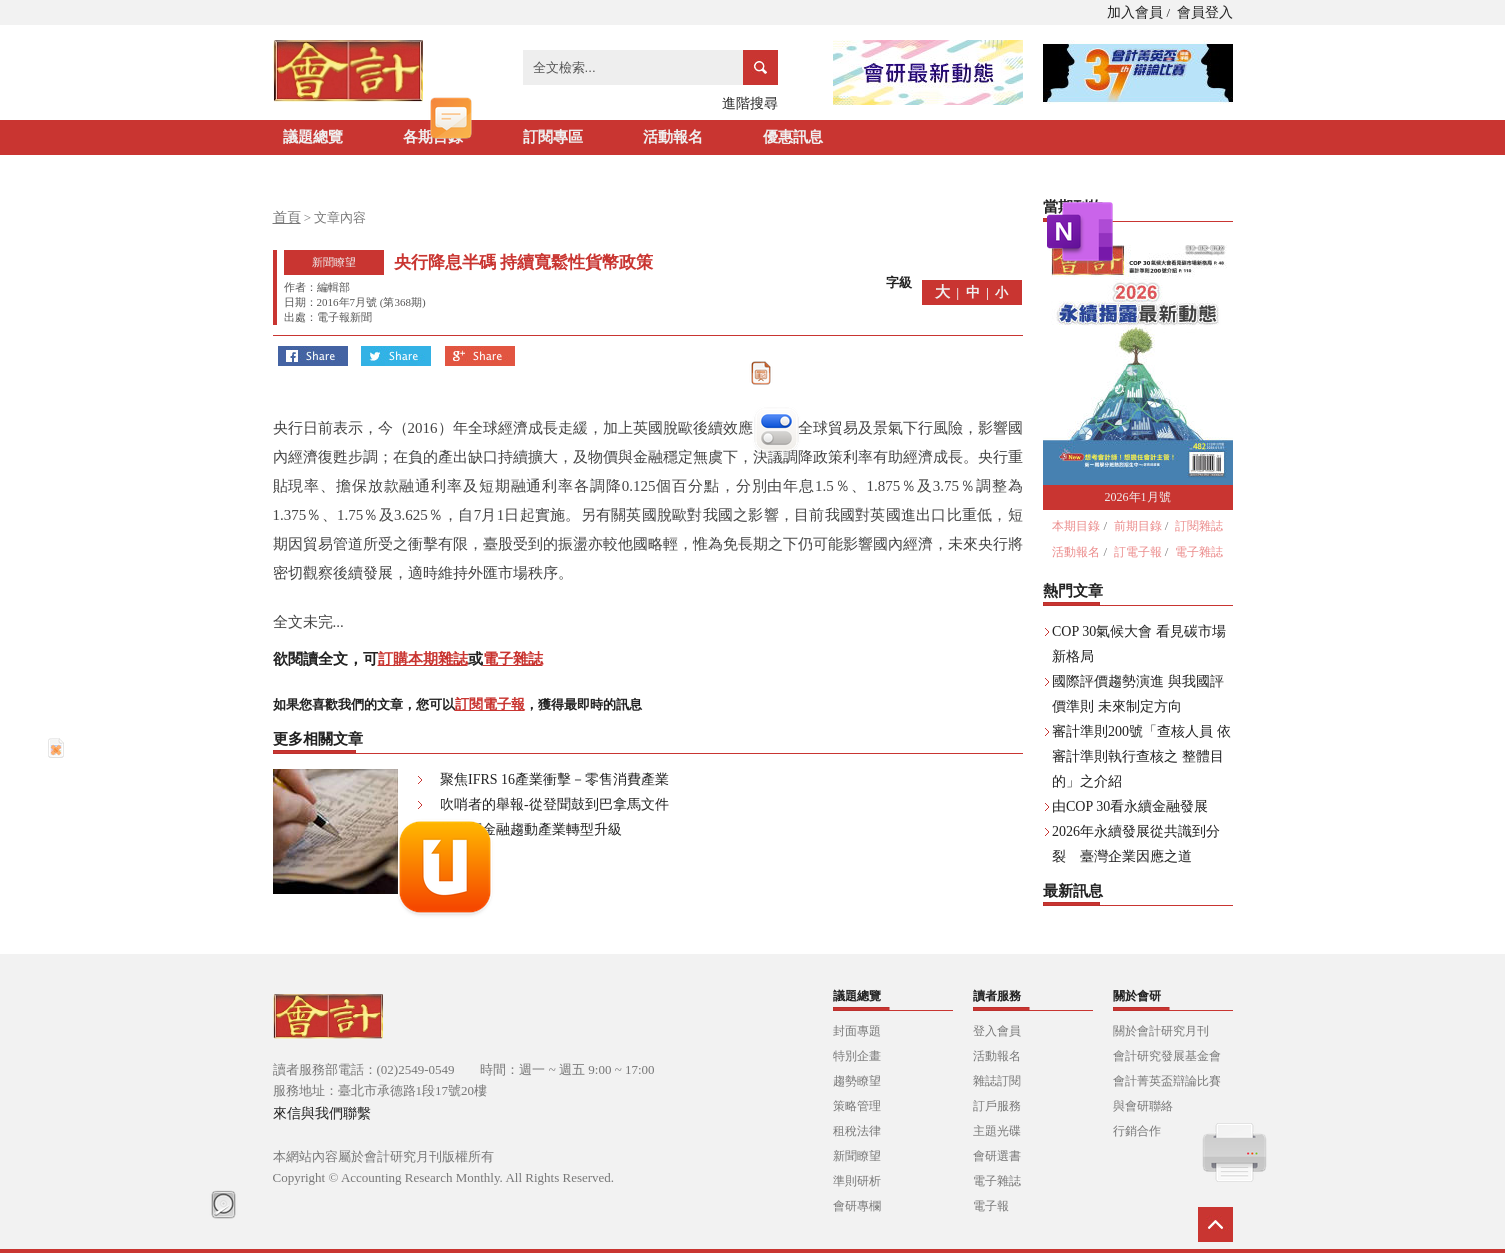  I want to click on open gnome tweaks to customize system settings, so click(776, 429).